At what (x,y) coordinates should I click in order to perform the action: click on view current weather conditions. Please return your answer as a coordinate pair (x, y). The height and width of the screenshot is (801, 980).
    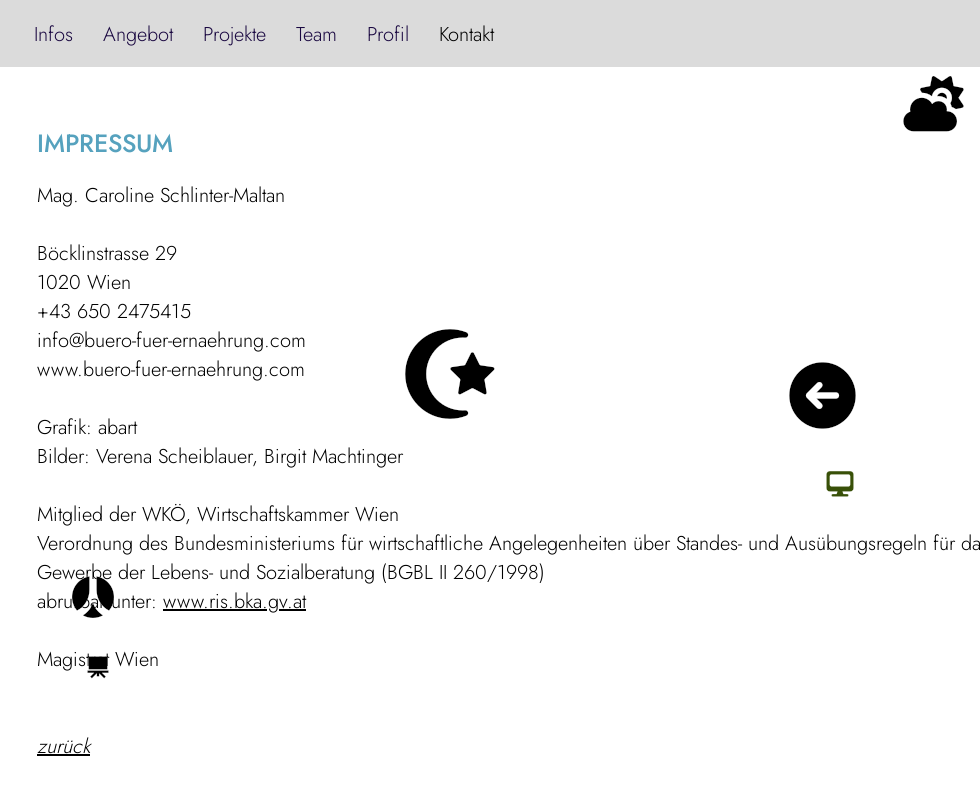
    Looking at the image, I should click on (933, 104).